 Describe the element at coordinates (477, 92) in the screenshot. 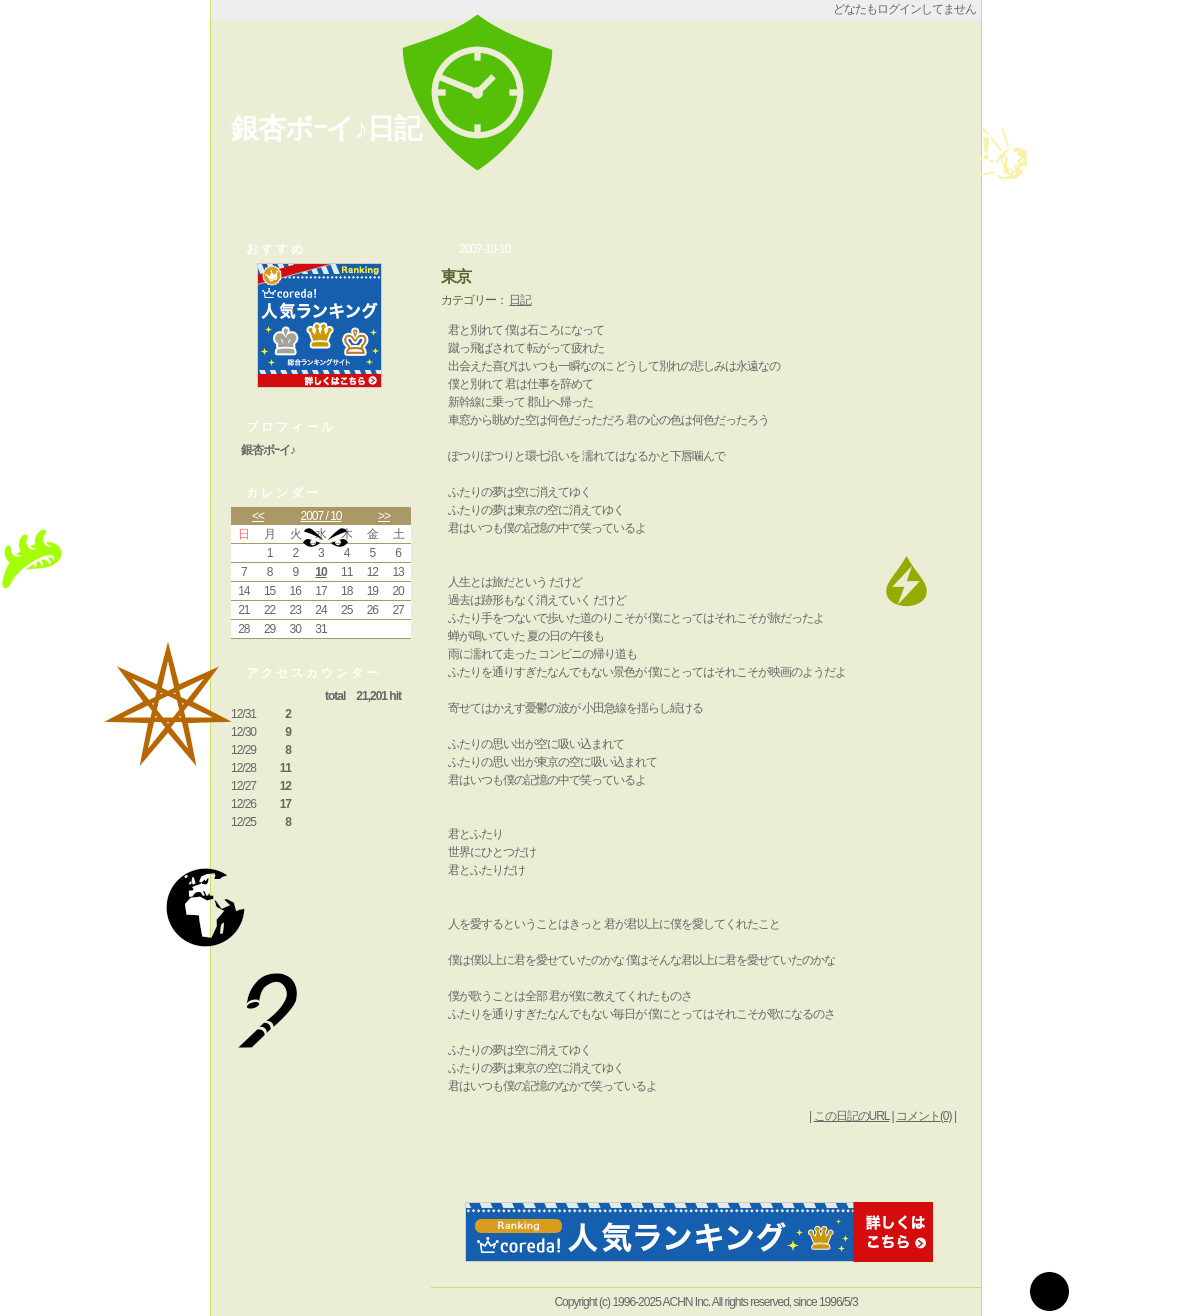

I see `activate temporary protection or defense` at that location.